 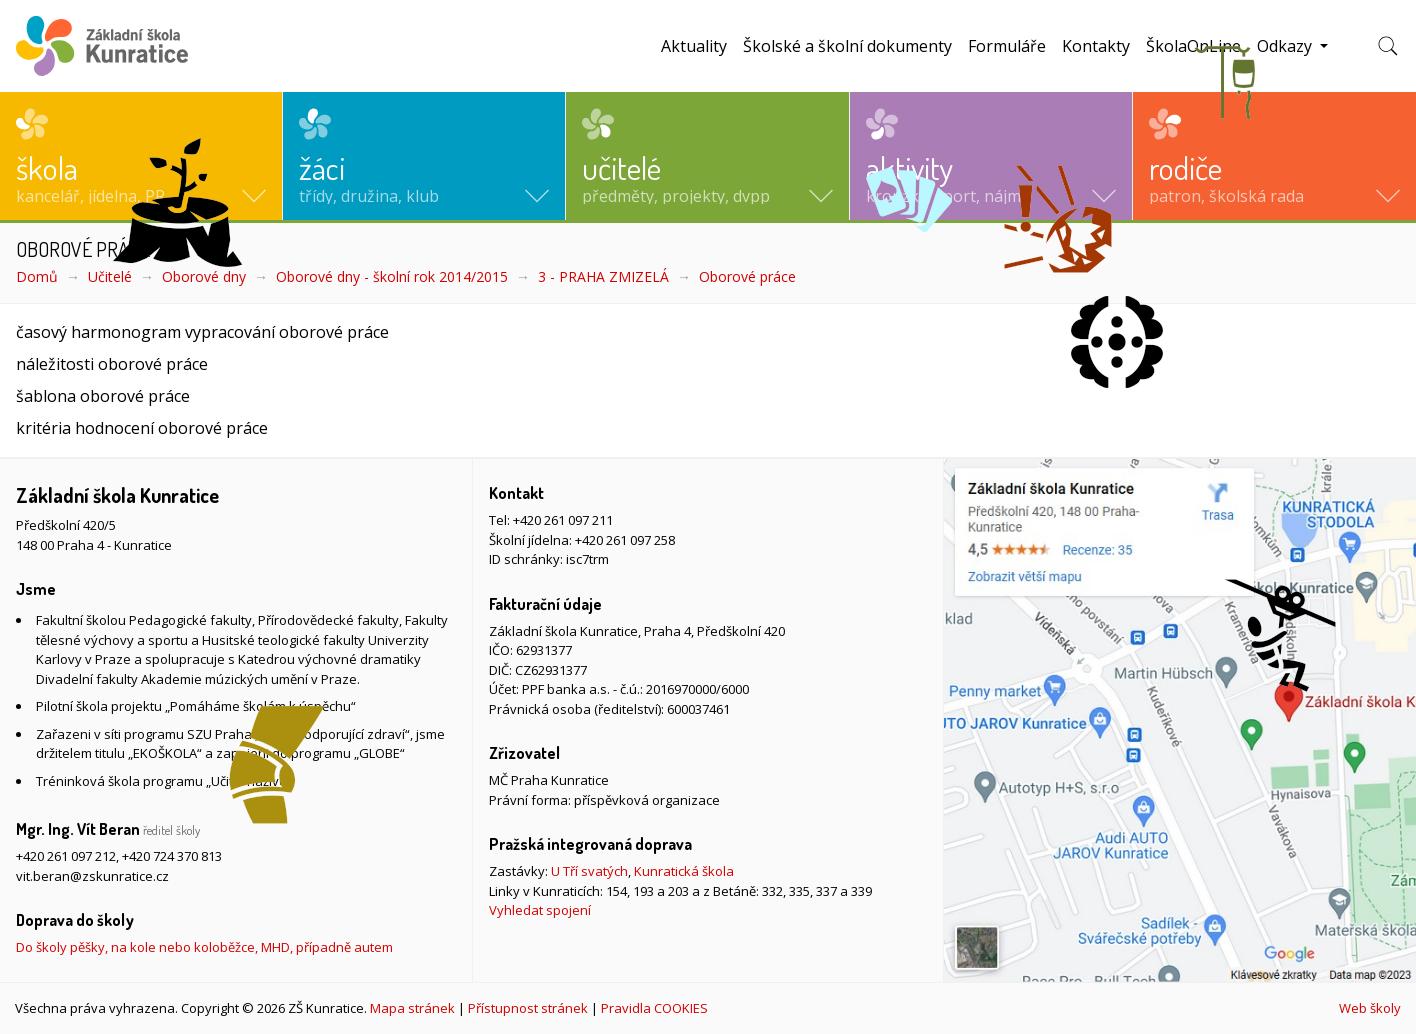 What do you see at coordinates (177, 202) in the screenshot?
I see `indicates resource regeneration in progress` at bounding box center [177, 202].